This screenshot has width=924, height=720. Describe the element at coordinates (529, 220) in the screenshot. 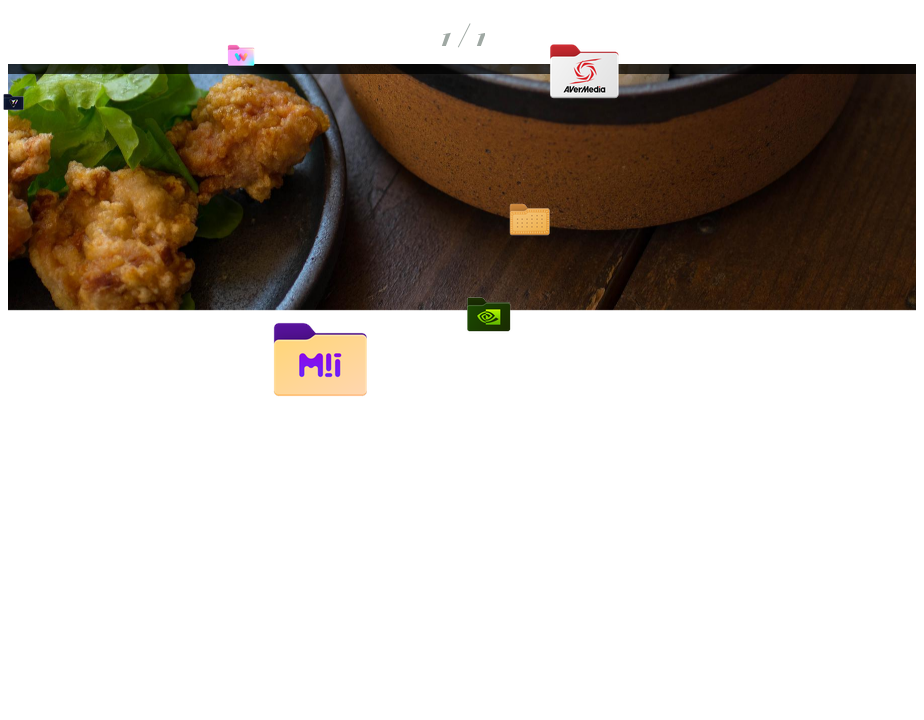

I see `open the eatbiscuit application folder` at that location.